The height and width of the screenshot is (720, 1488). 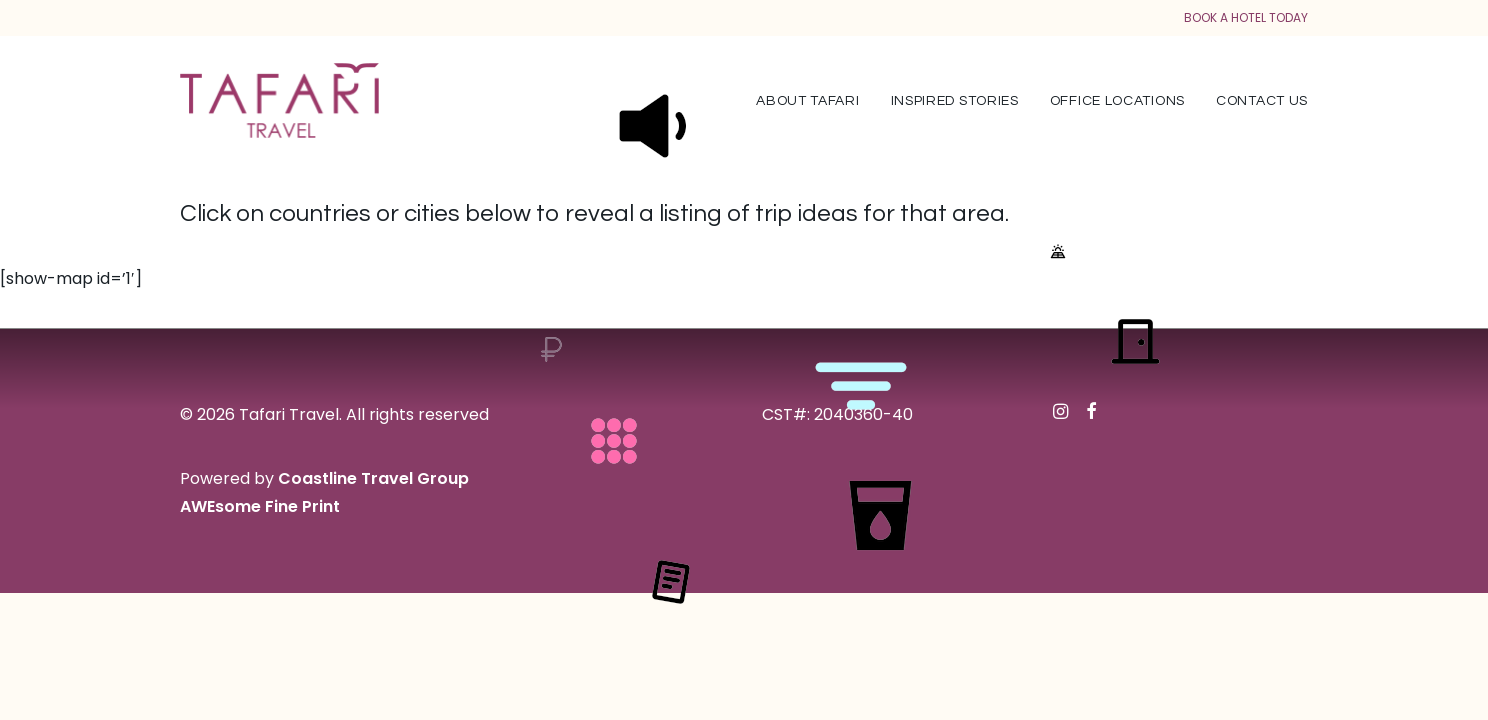 What do you see at coordinates (614, 441) in the screenshot?
I see `open the dial pad or number input` at bounding box center [614, 441].